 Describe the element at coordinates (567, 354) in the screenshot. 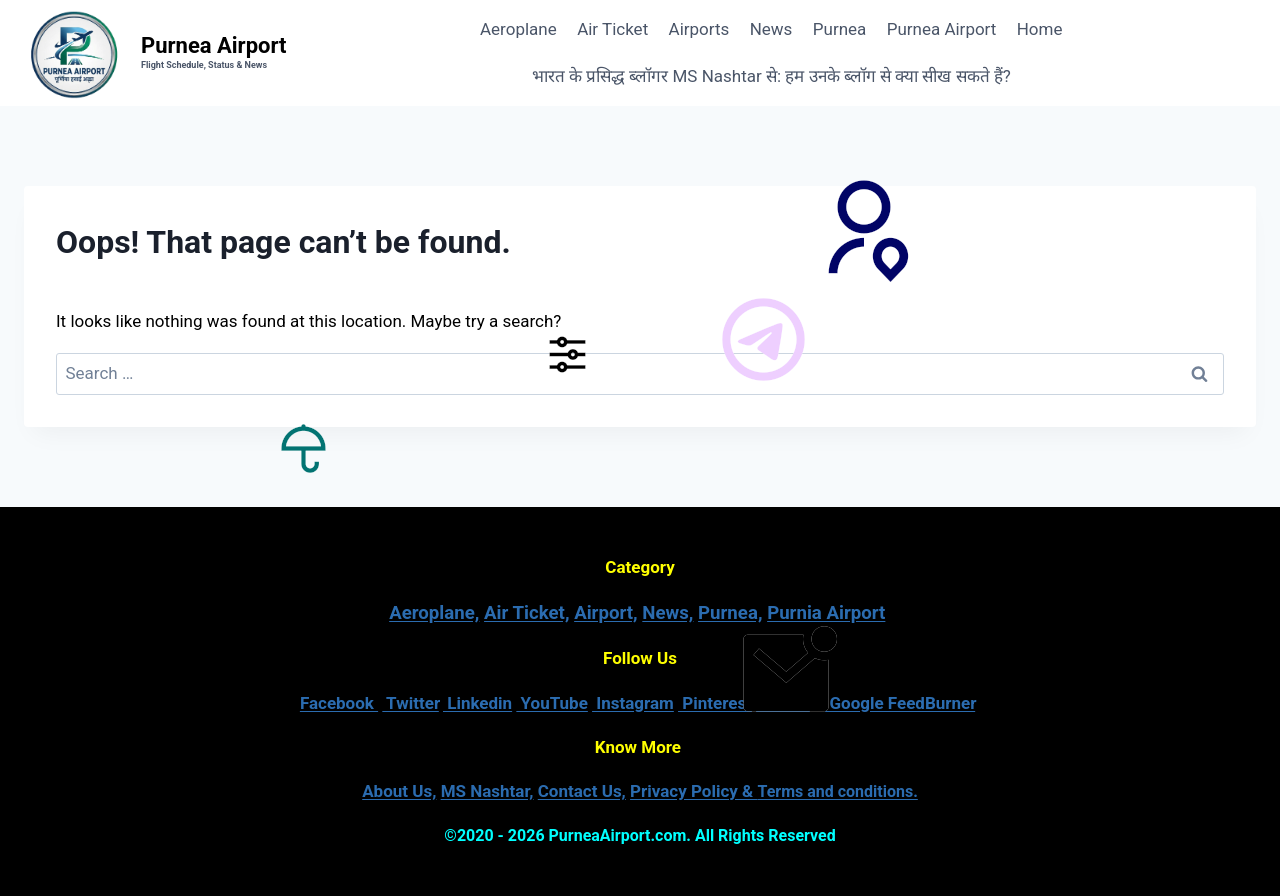

I see `adjust audio or equalizer settings` at that location.